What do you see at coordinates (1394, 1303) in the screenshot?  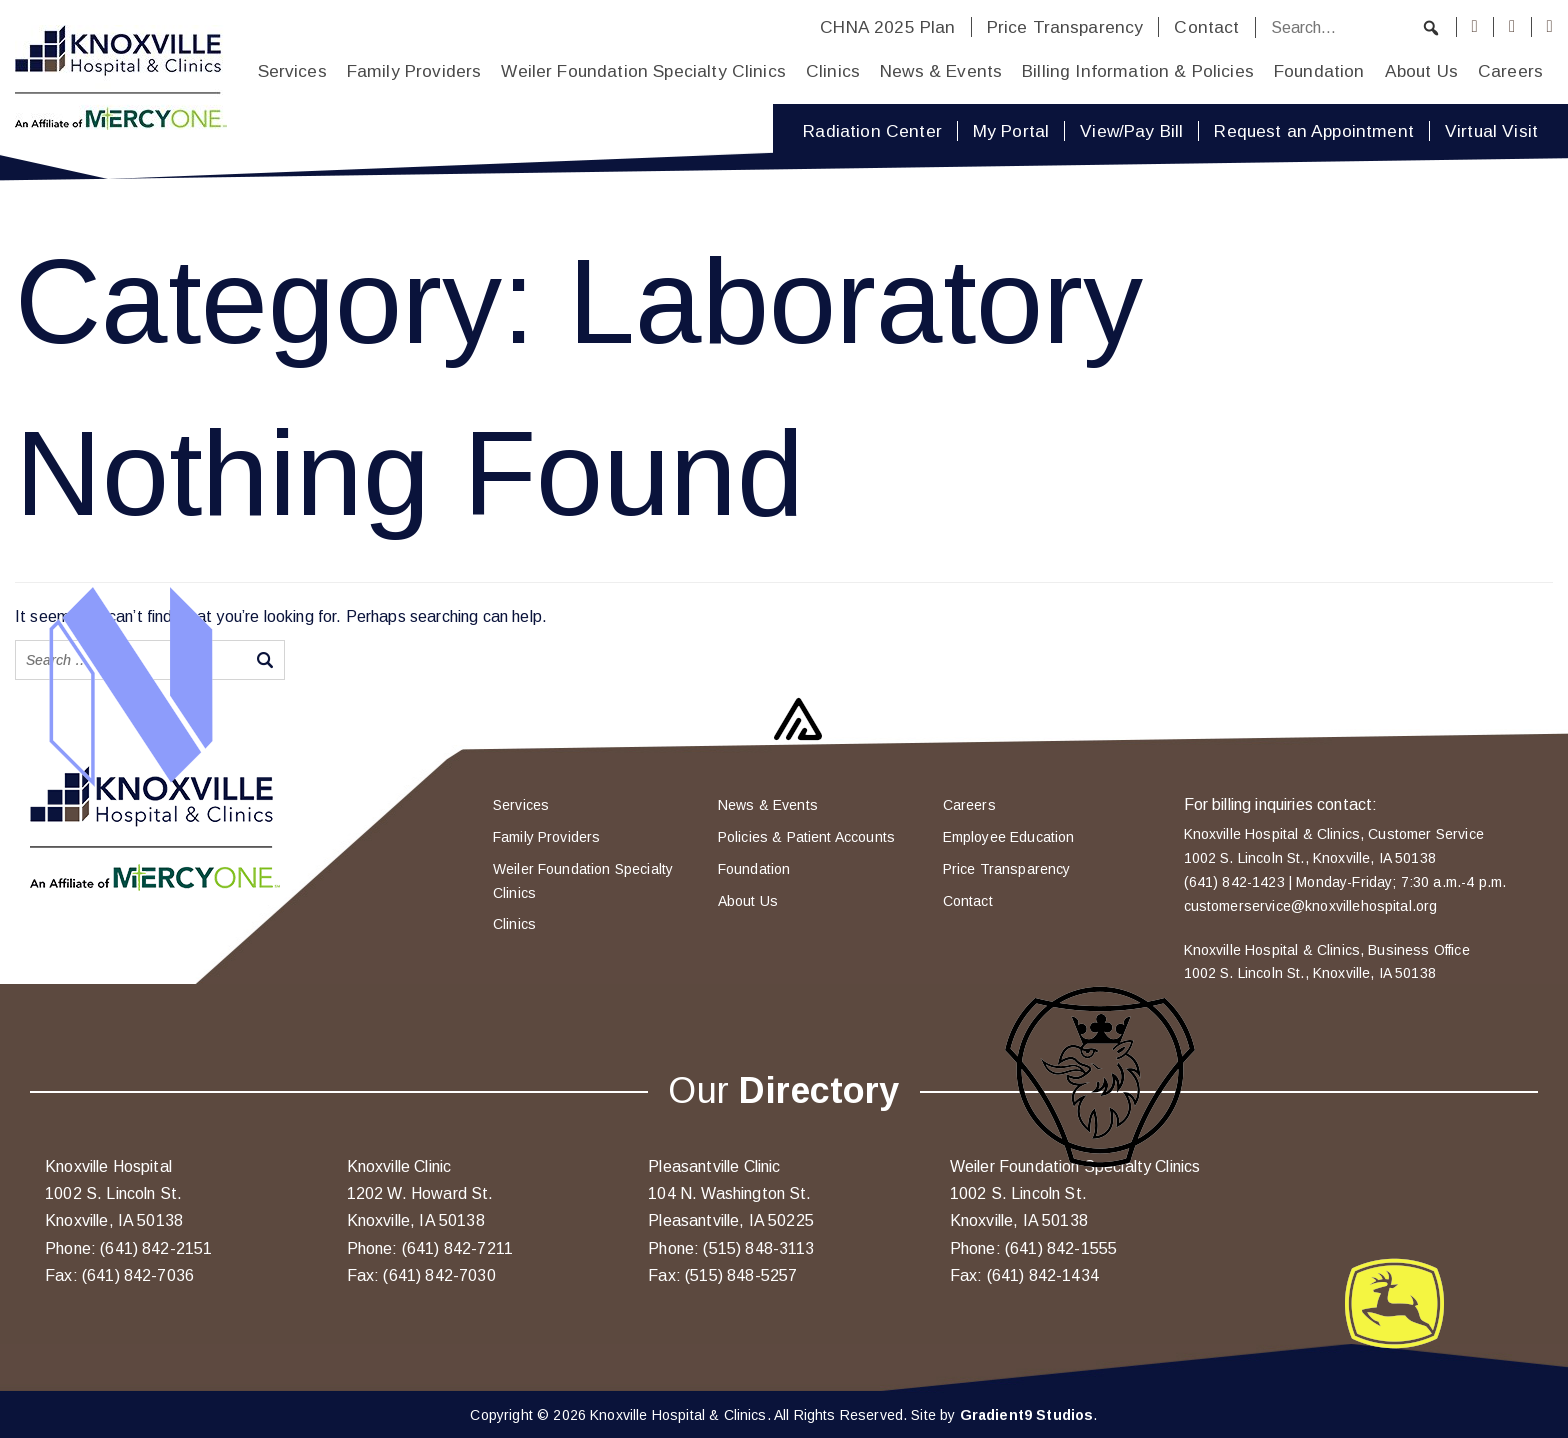 I see `John Deere brand logo` at bounding box center [1394, 1303].